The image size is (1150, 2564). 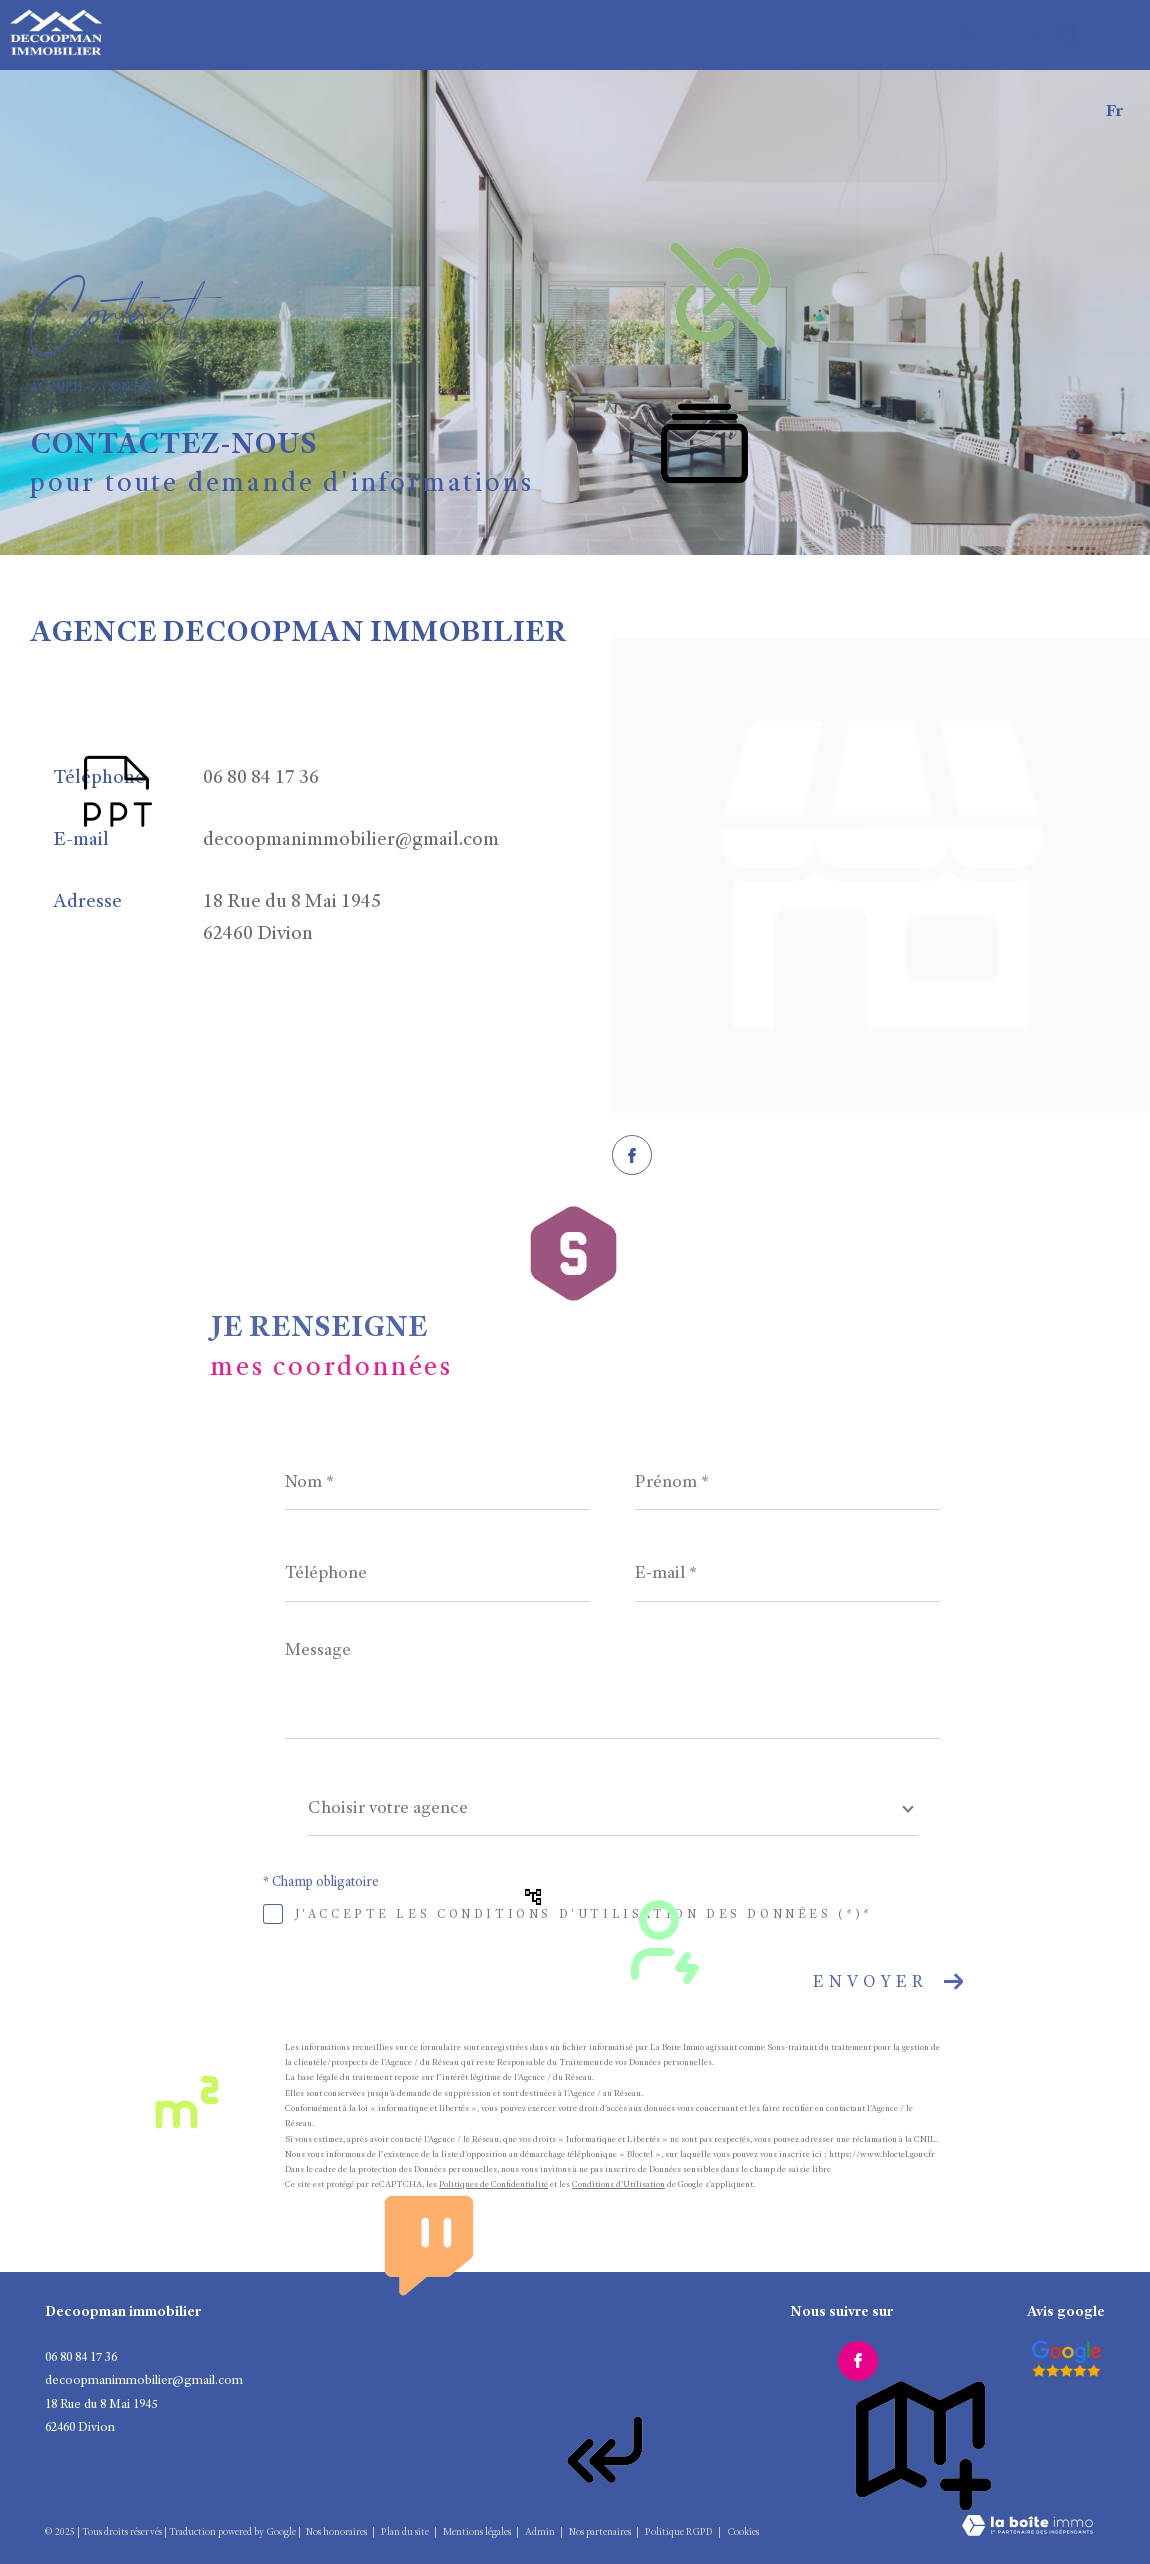 I want to click on reply all to a message or email, so click(x=607, y=2452).